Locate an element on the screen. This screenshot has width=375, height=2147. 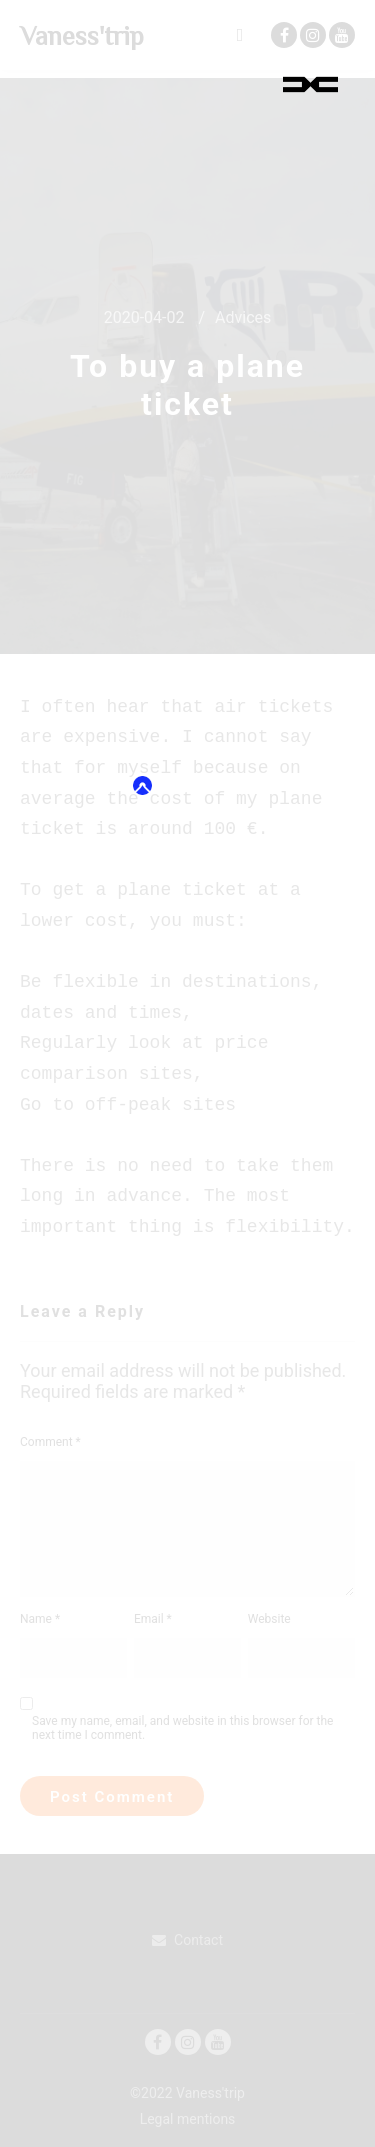
dacia brand logo is located at coordinates (310, 84).